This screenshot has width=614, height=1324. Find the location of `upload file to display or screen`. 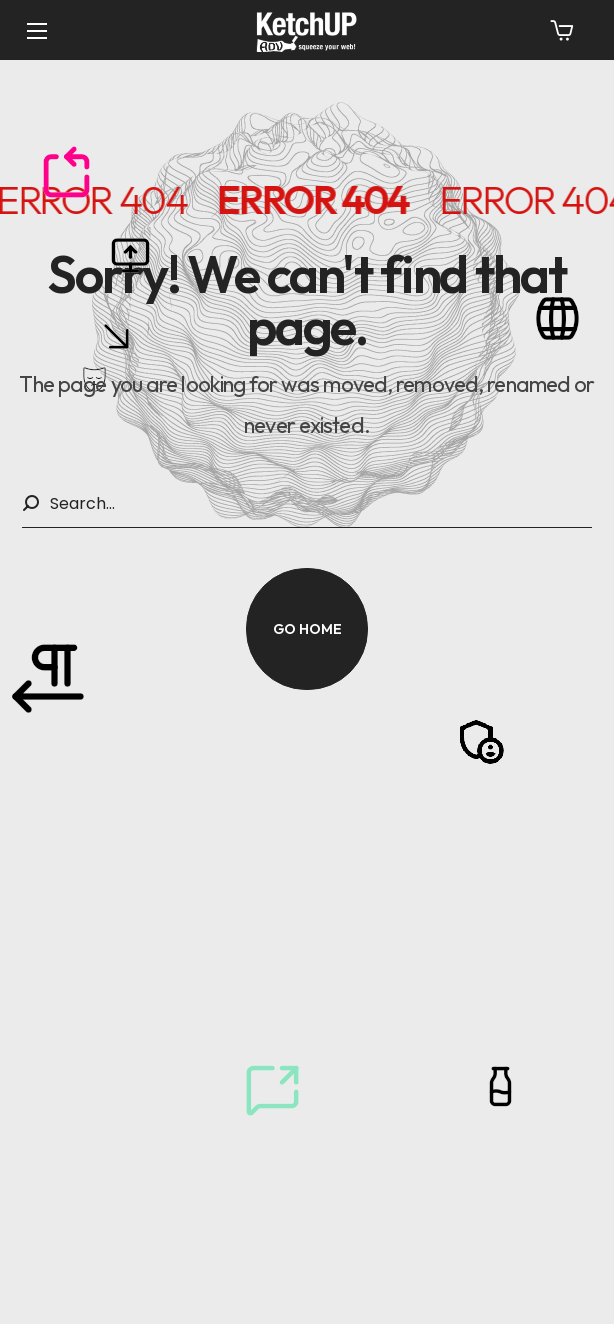

upload file to display or screen is located at coordinates (130, 255).